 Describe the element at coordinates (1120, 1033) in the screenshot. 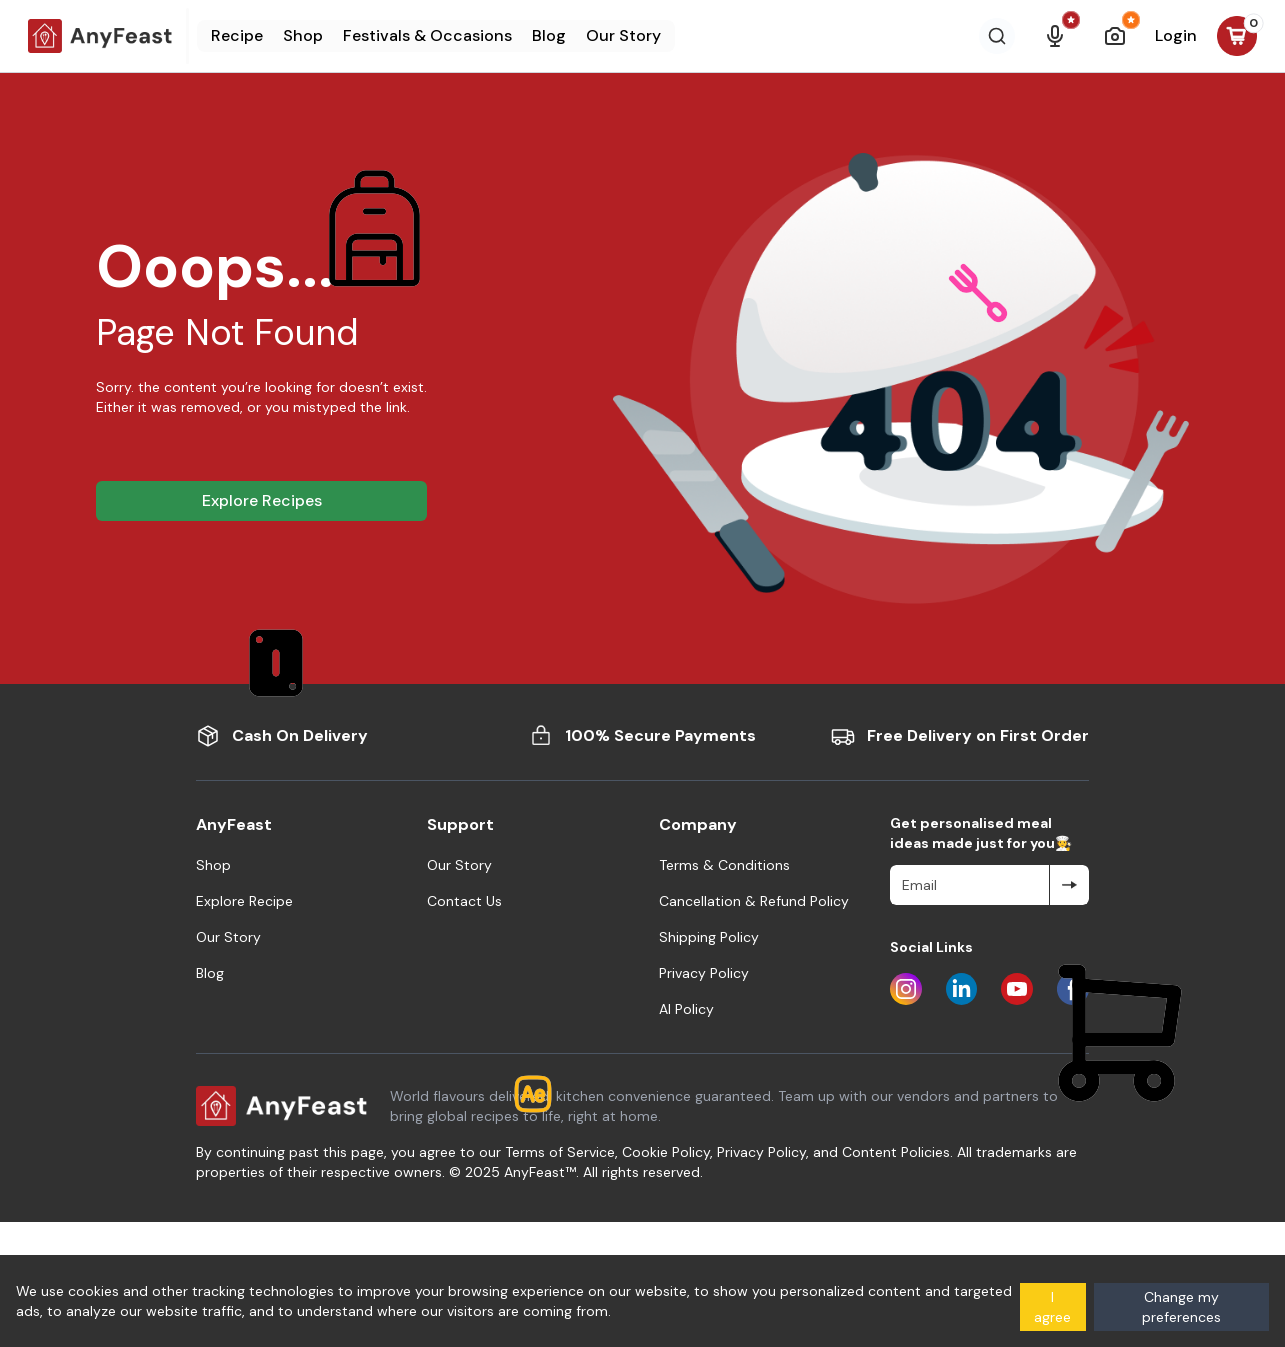

I see `view your shopping cart` at that location.